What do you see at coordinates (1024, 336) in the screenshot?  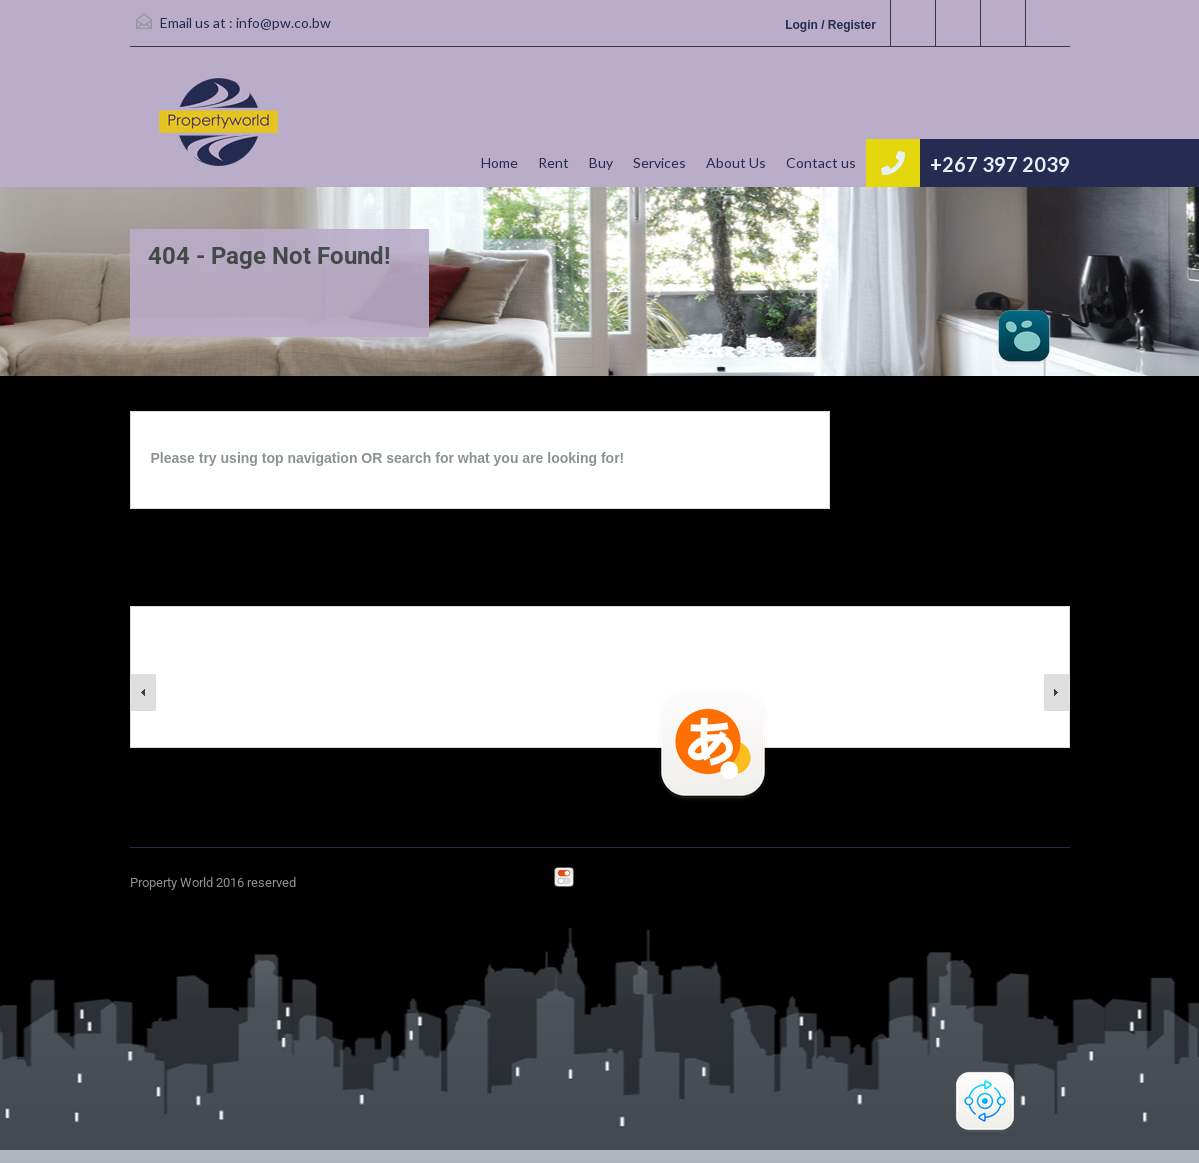 I see `open logseq app` at bounding box center [1024, 336].